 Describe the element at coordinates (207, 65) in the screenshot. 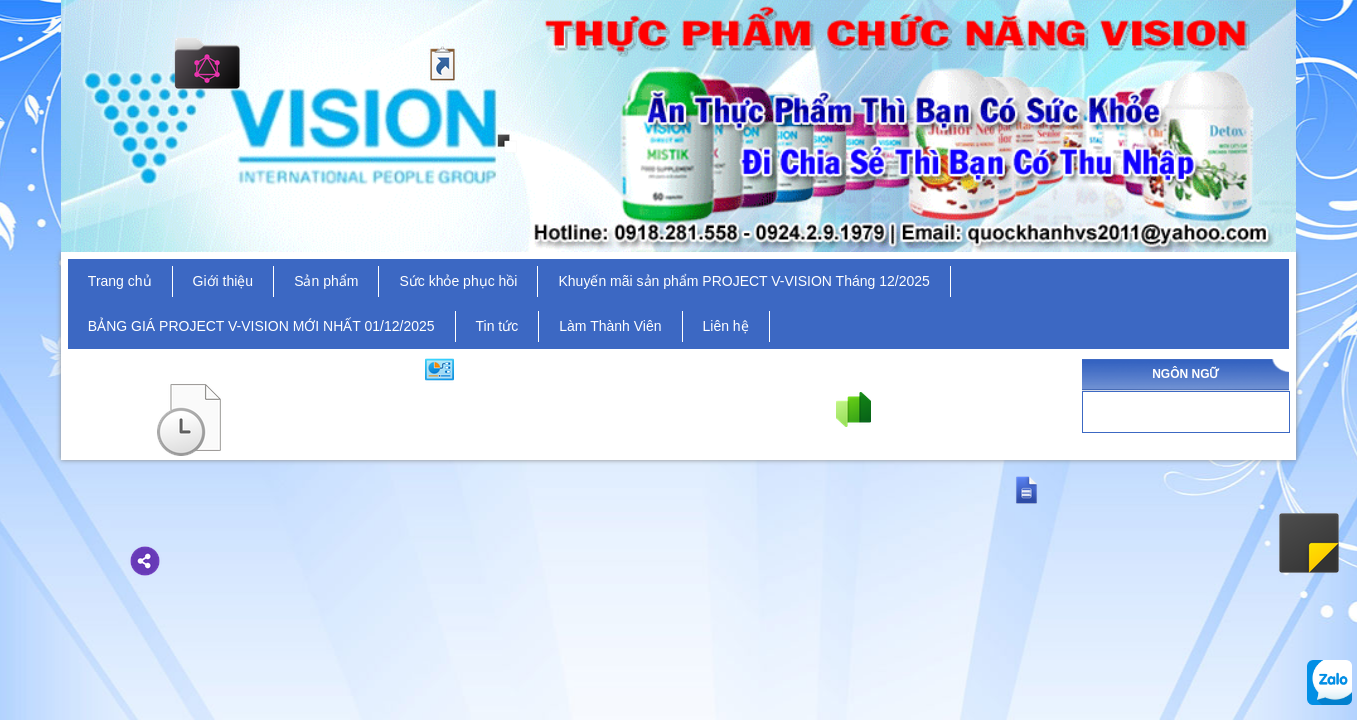

I see `open folder containing GraphQL project files` at that location.